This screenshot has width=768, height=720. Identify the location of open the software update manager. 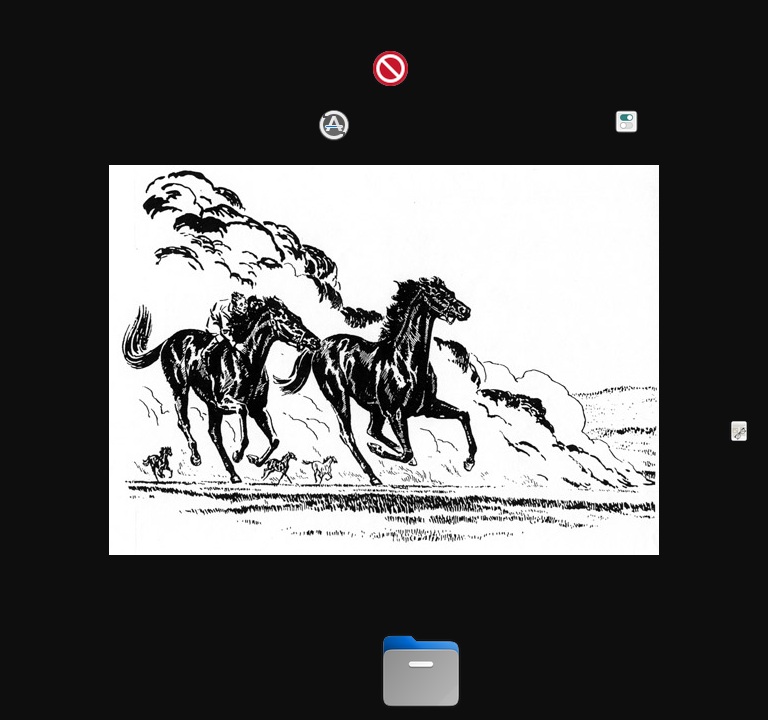
(334, 125).